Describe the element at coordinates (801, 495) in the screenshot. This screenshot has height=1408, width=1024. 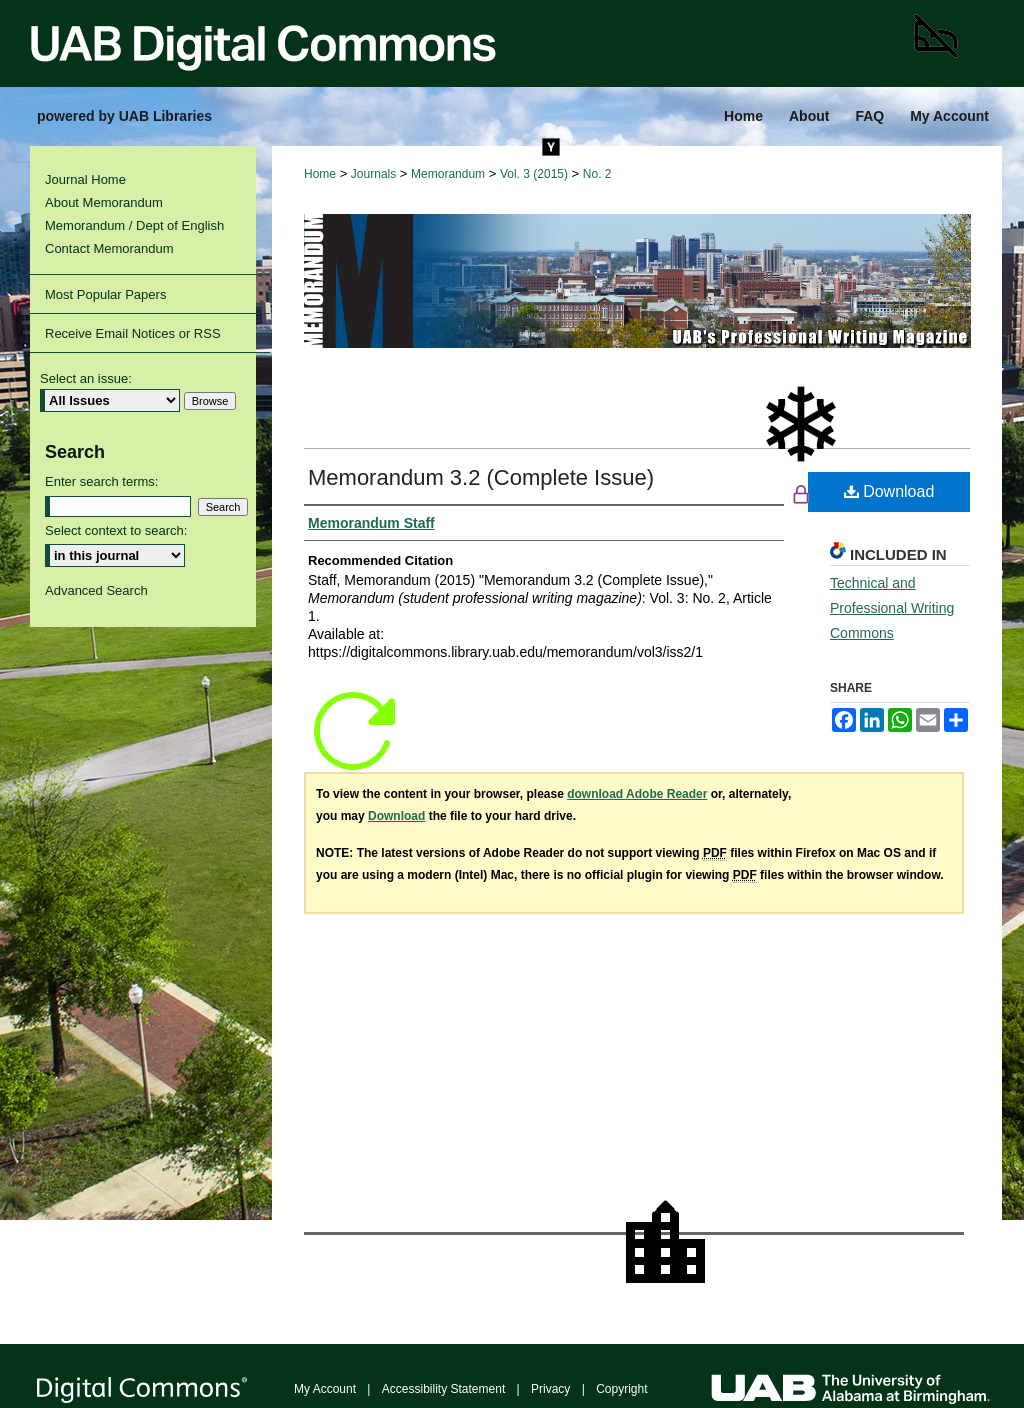
I see `indicates a locked or secure item` at that location.